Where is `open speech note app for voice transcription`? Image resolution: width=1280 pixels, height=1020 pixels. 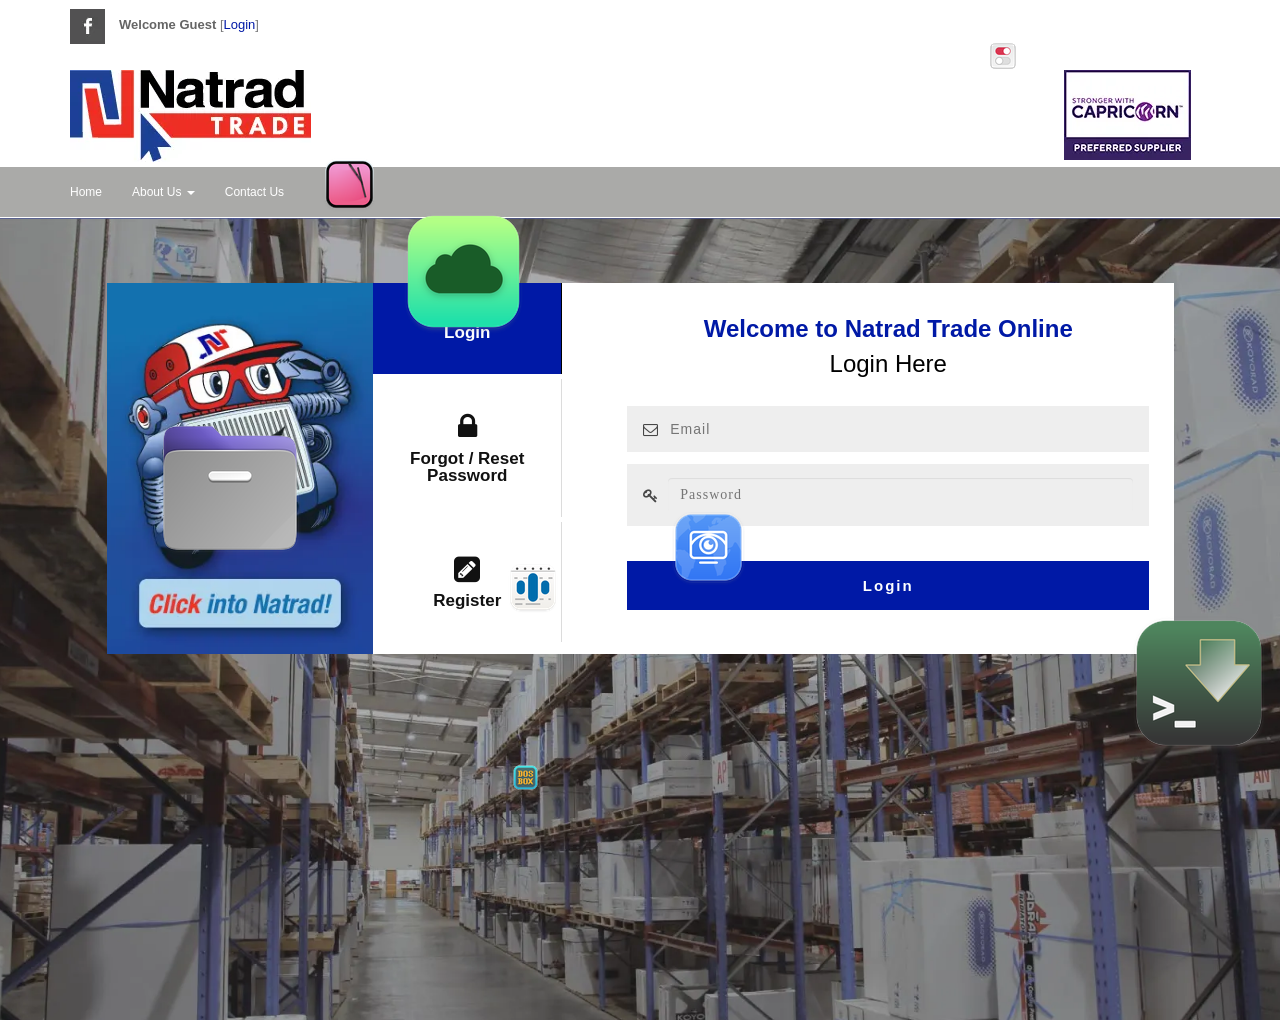 open speech note app for voice transcription is located at coordinates (533, 587).